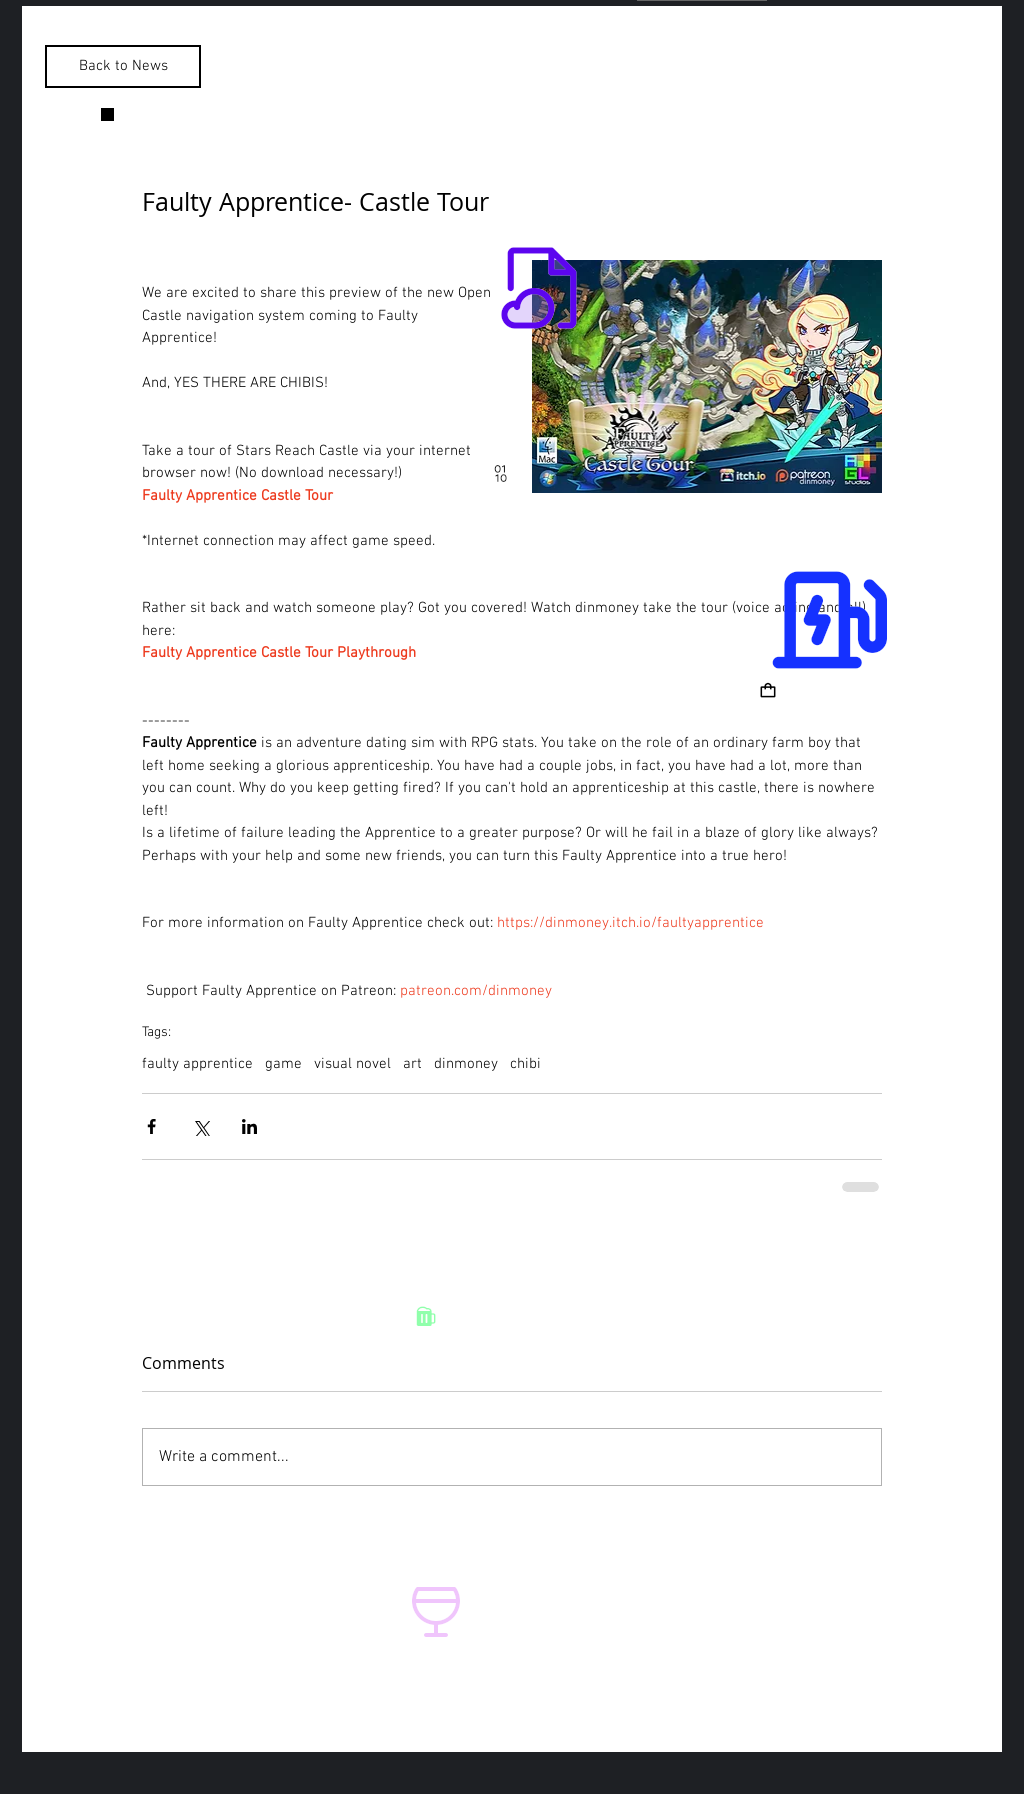  Describe the element at coordinates (108, 115) in the screenshot. I see `stop media playback` at that location.